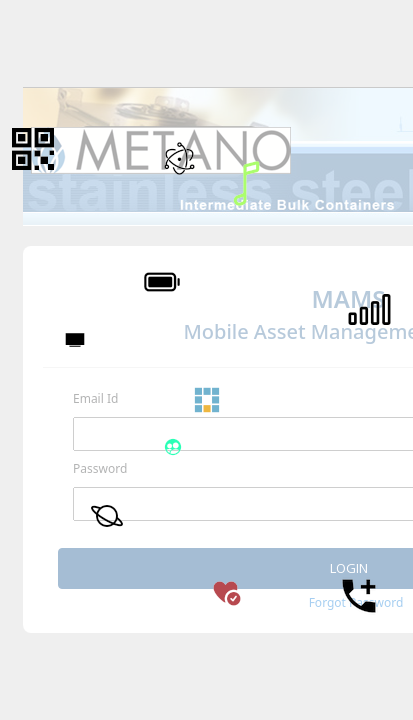 The width and height of the screenshot is (413, 720). I want to click on explore global or worldwide content, so click(107, 516).